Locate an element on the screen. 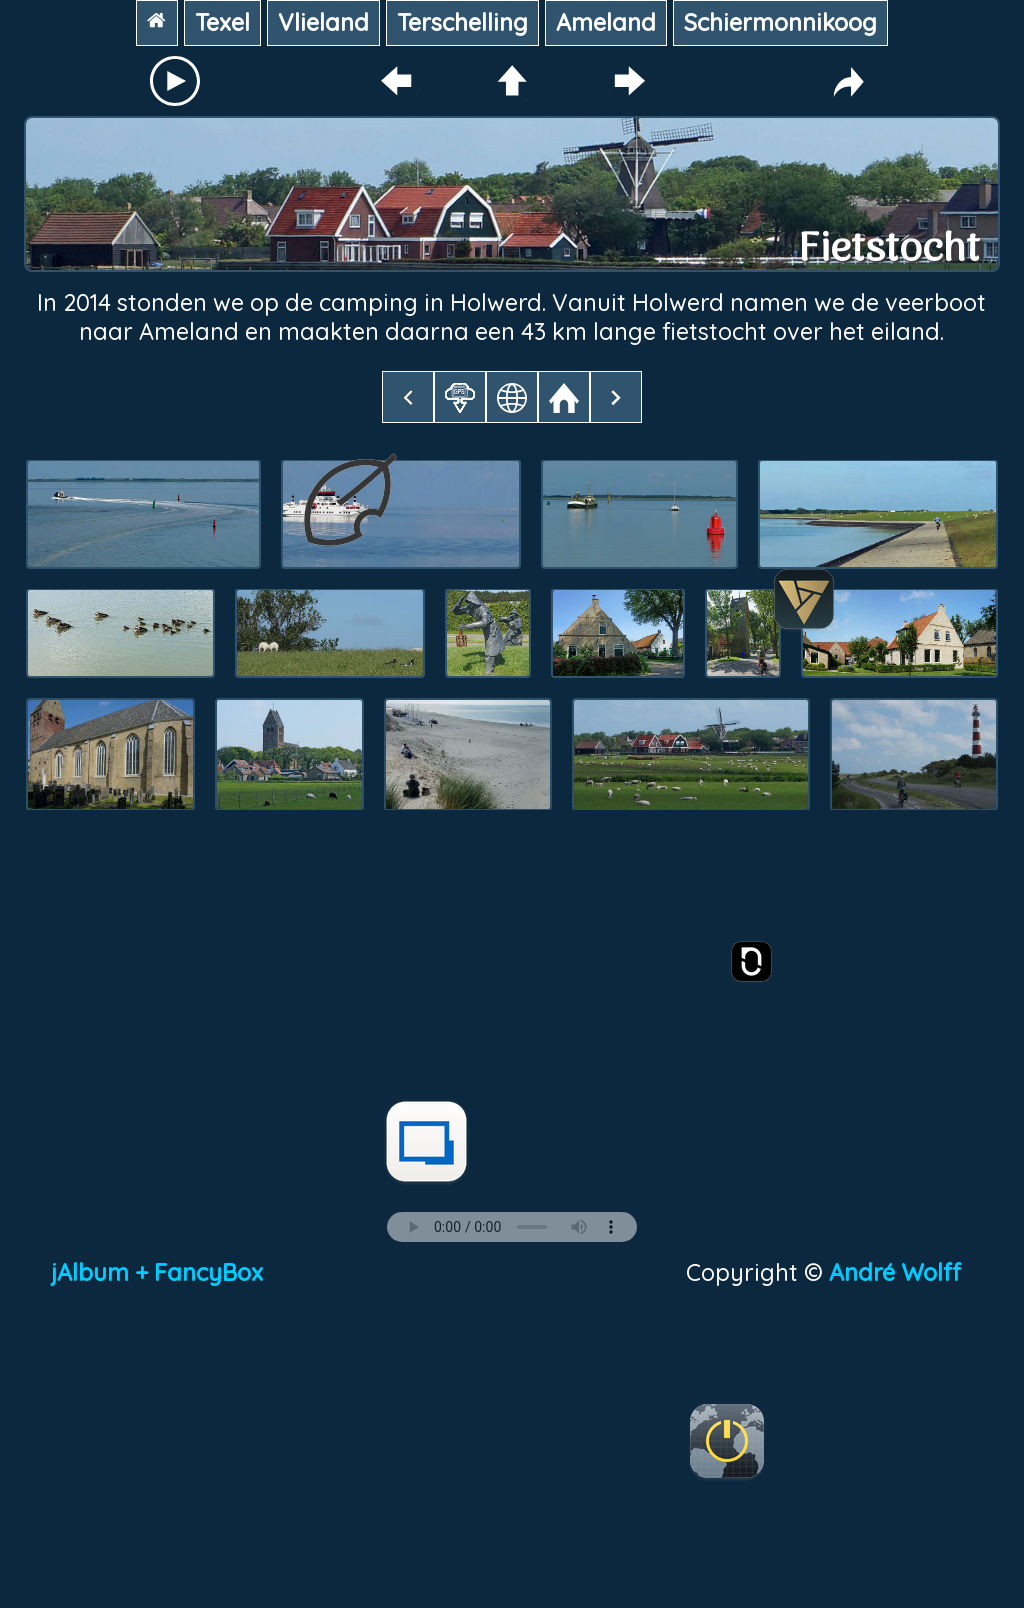  configure wake-on-lan network settings is located at coordinates (727, 1441).